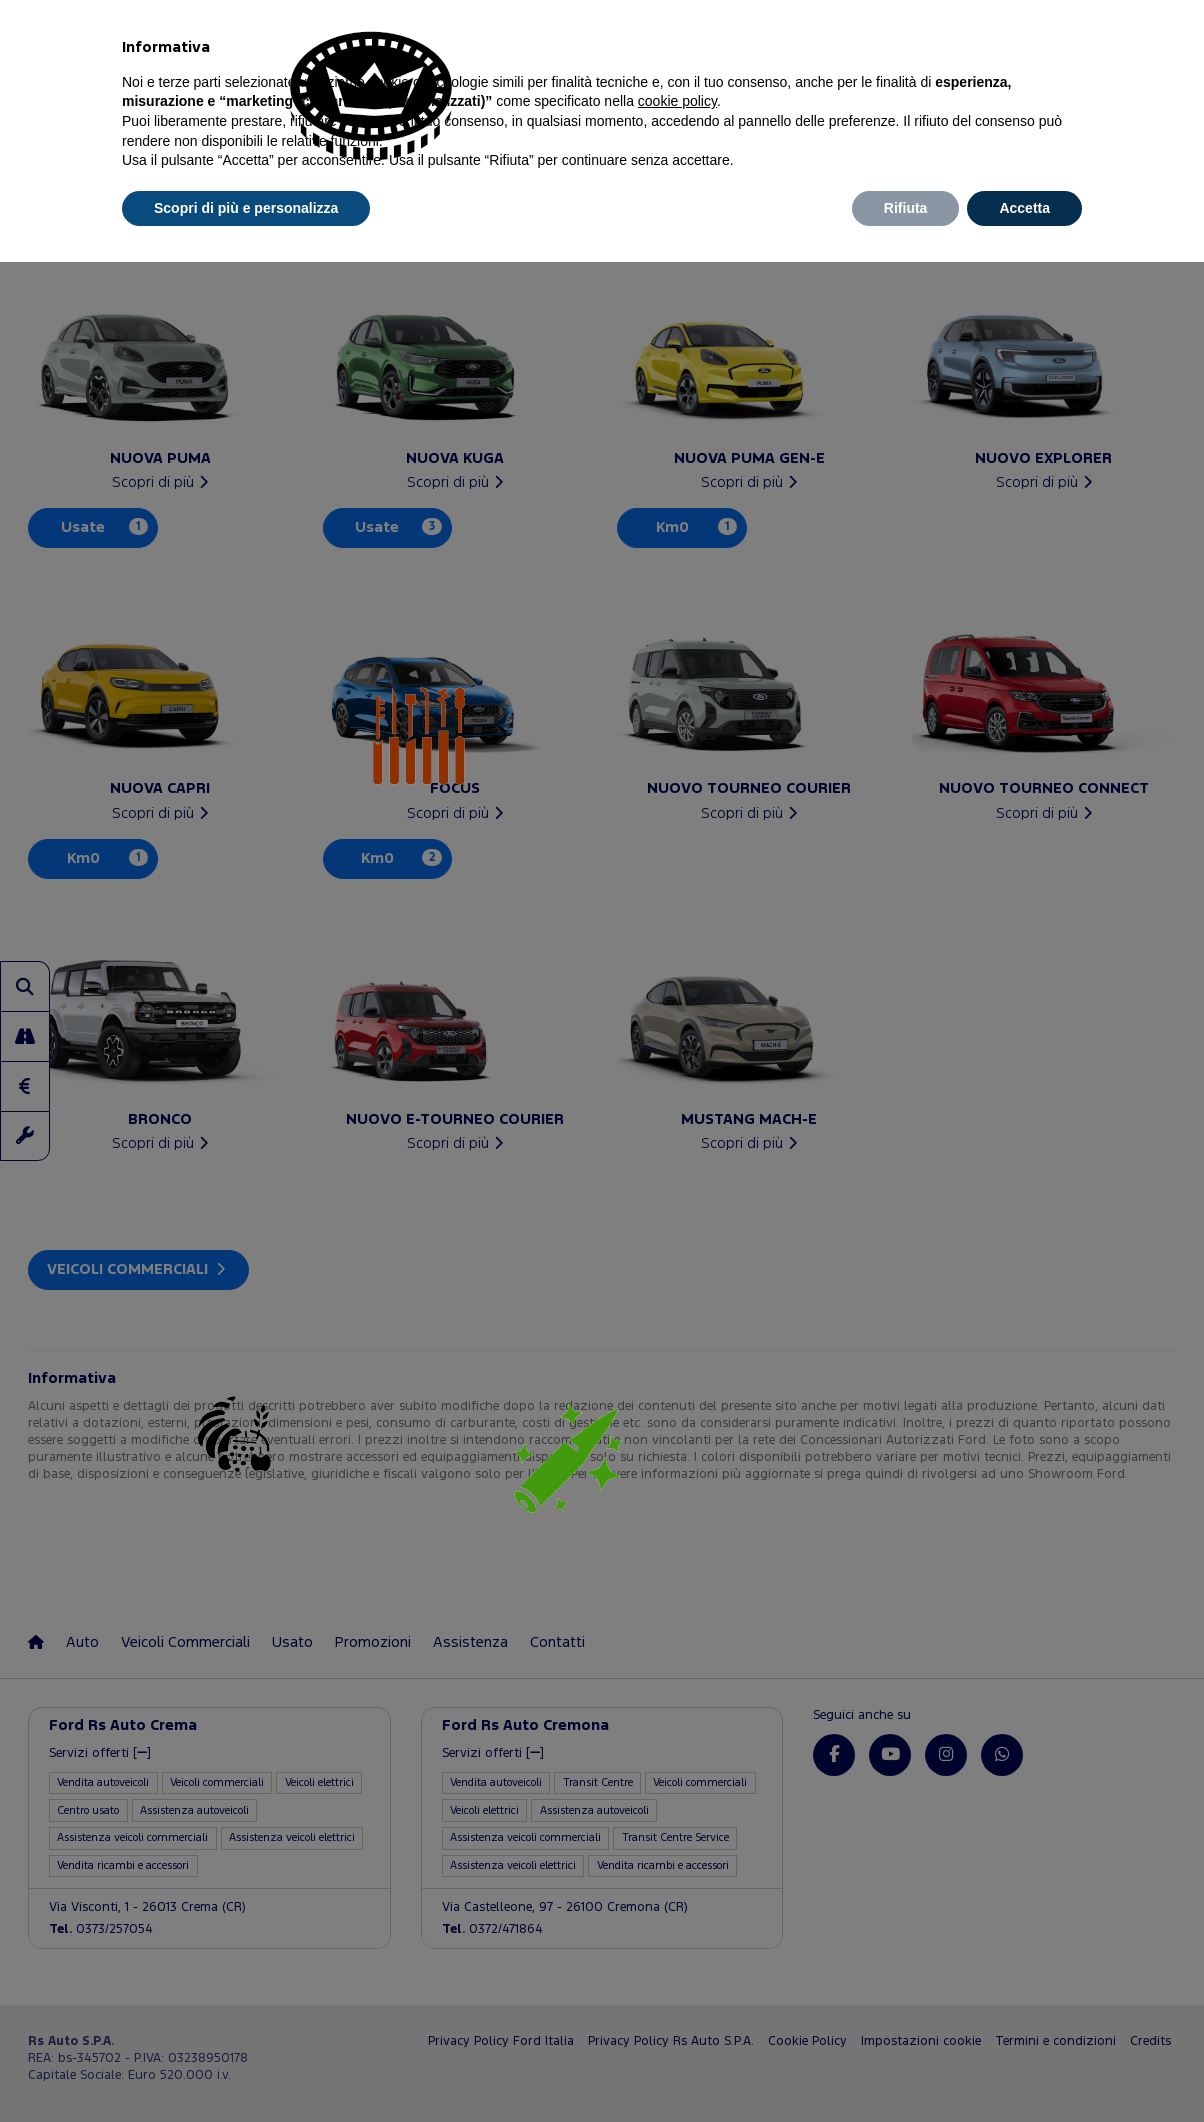 This screenshot has width=1204, height=2122. Describe the element at coordinates (234, 1433) in the screenshot. I see `indicates harvest or abundance theme` at that location.